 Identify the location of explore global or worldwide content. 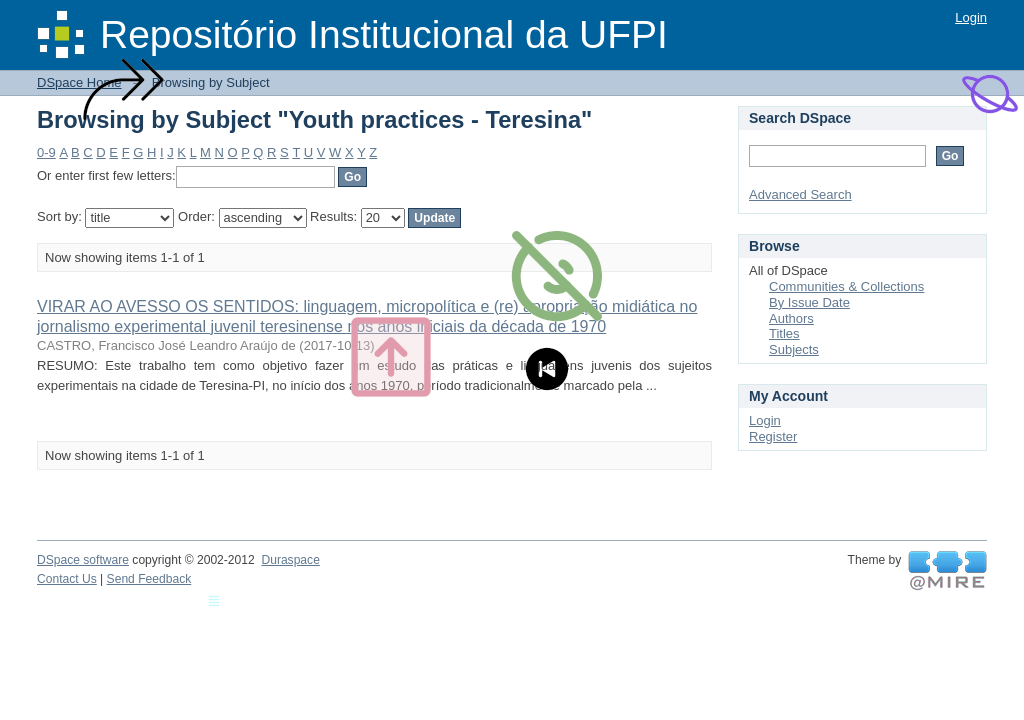
(990, 94).